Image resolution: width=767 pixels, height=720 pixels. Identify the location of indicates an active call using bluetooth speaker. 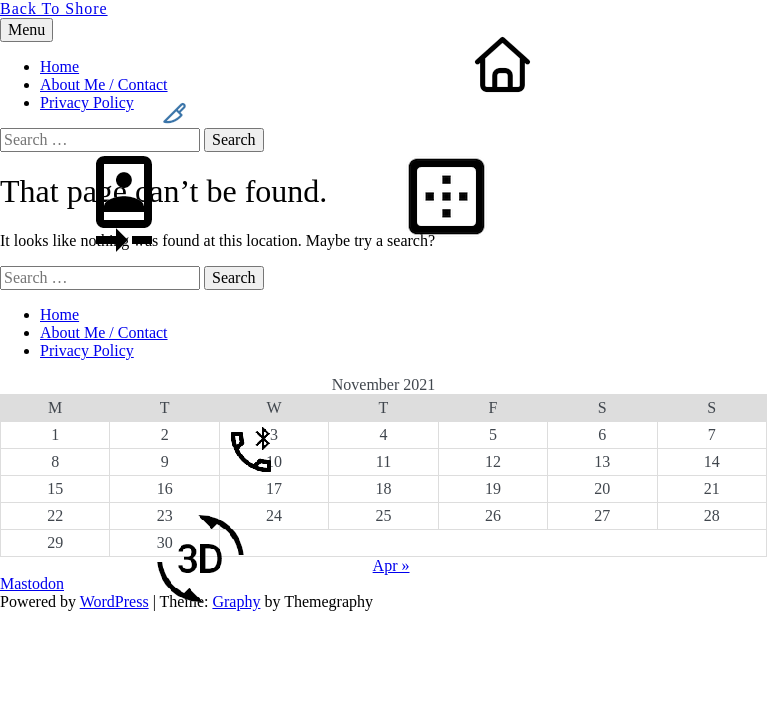
(251, 452).